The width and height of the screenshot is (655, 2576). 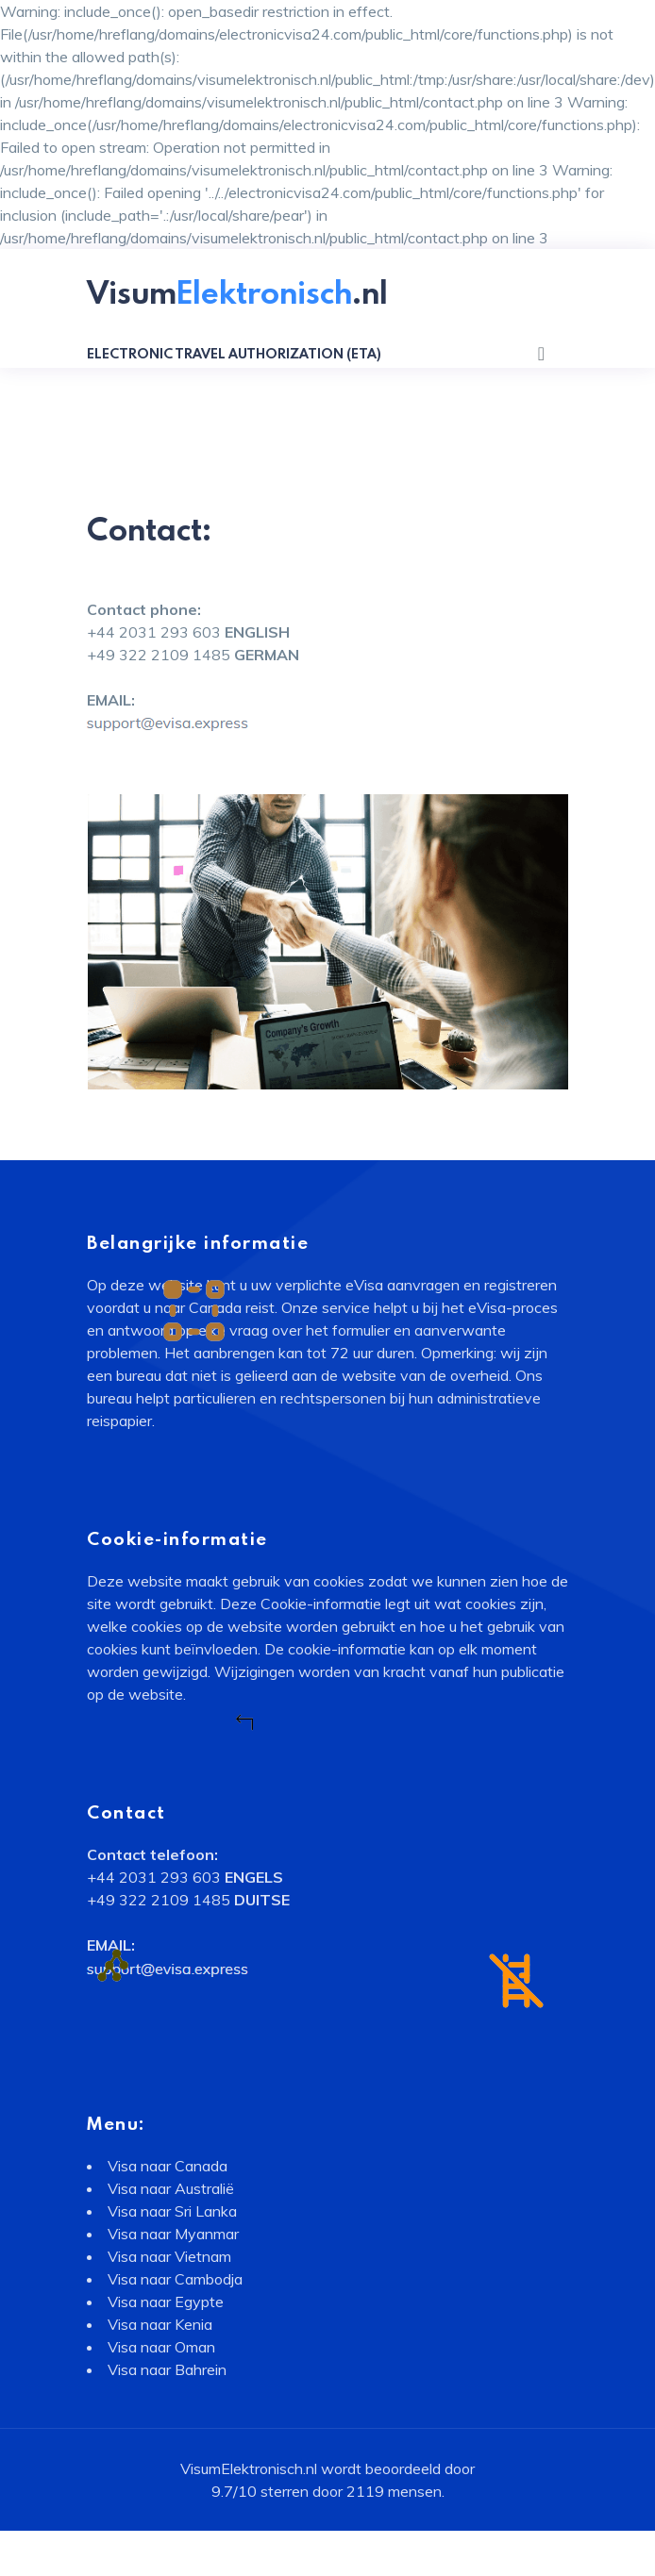 What do you see at coordinates (516, 1981) in the screenshot?
I see `ladder access disabled or unavailable` at bounding box center [516, 1981].